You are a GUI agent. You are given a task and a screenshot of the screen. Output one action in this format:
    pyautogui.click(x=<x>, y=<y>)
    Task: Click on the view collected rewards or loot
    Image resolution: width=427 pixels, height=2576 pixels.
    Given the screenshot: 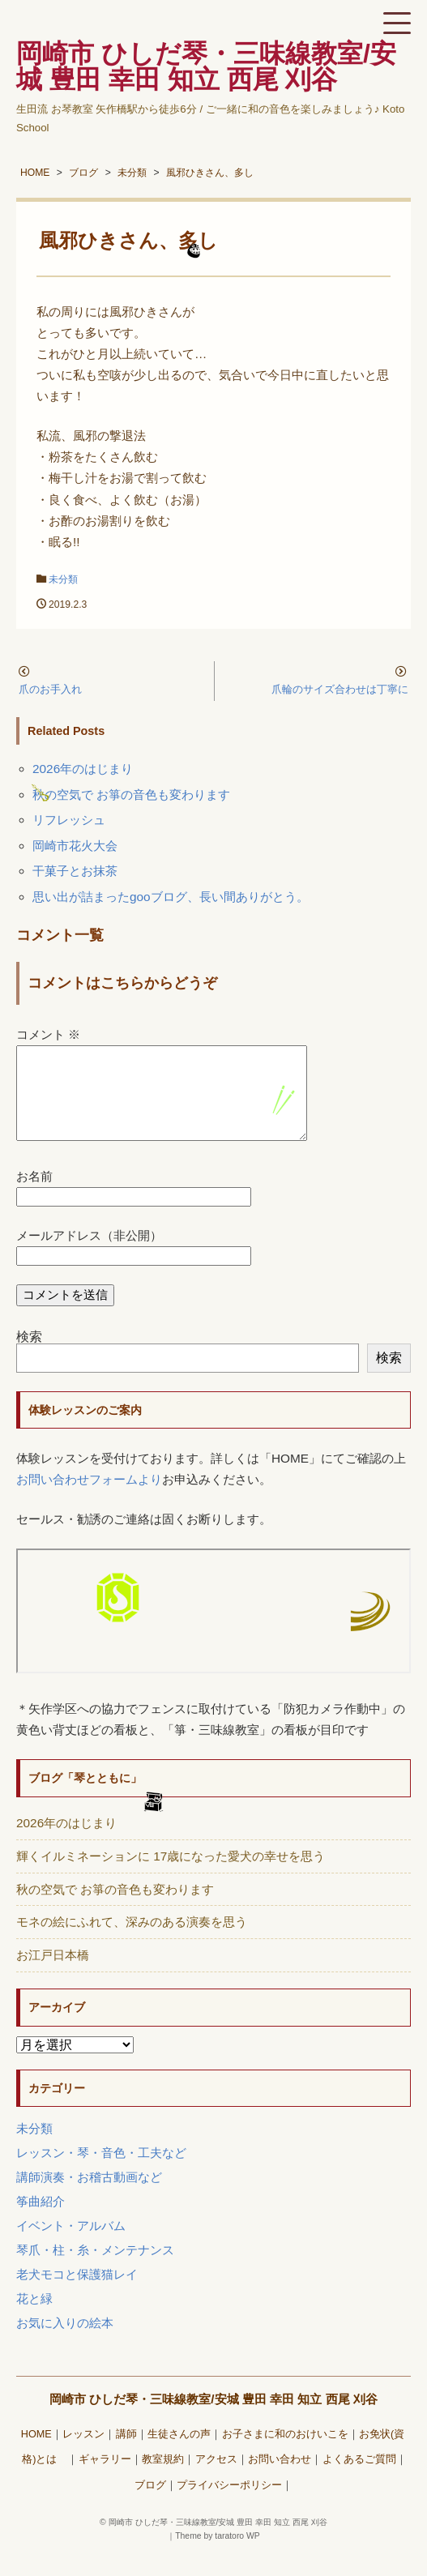 What is the action you would take?
    pyautogui.click(x=153, y=1801)
    